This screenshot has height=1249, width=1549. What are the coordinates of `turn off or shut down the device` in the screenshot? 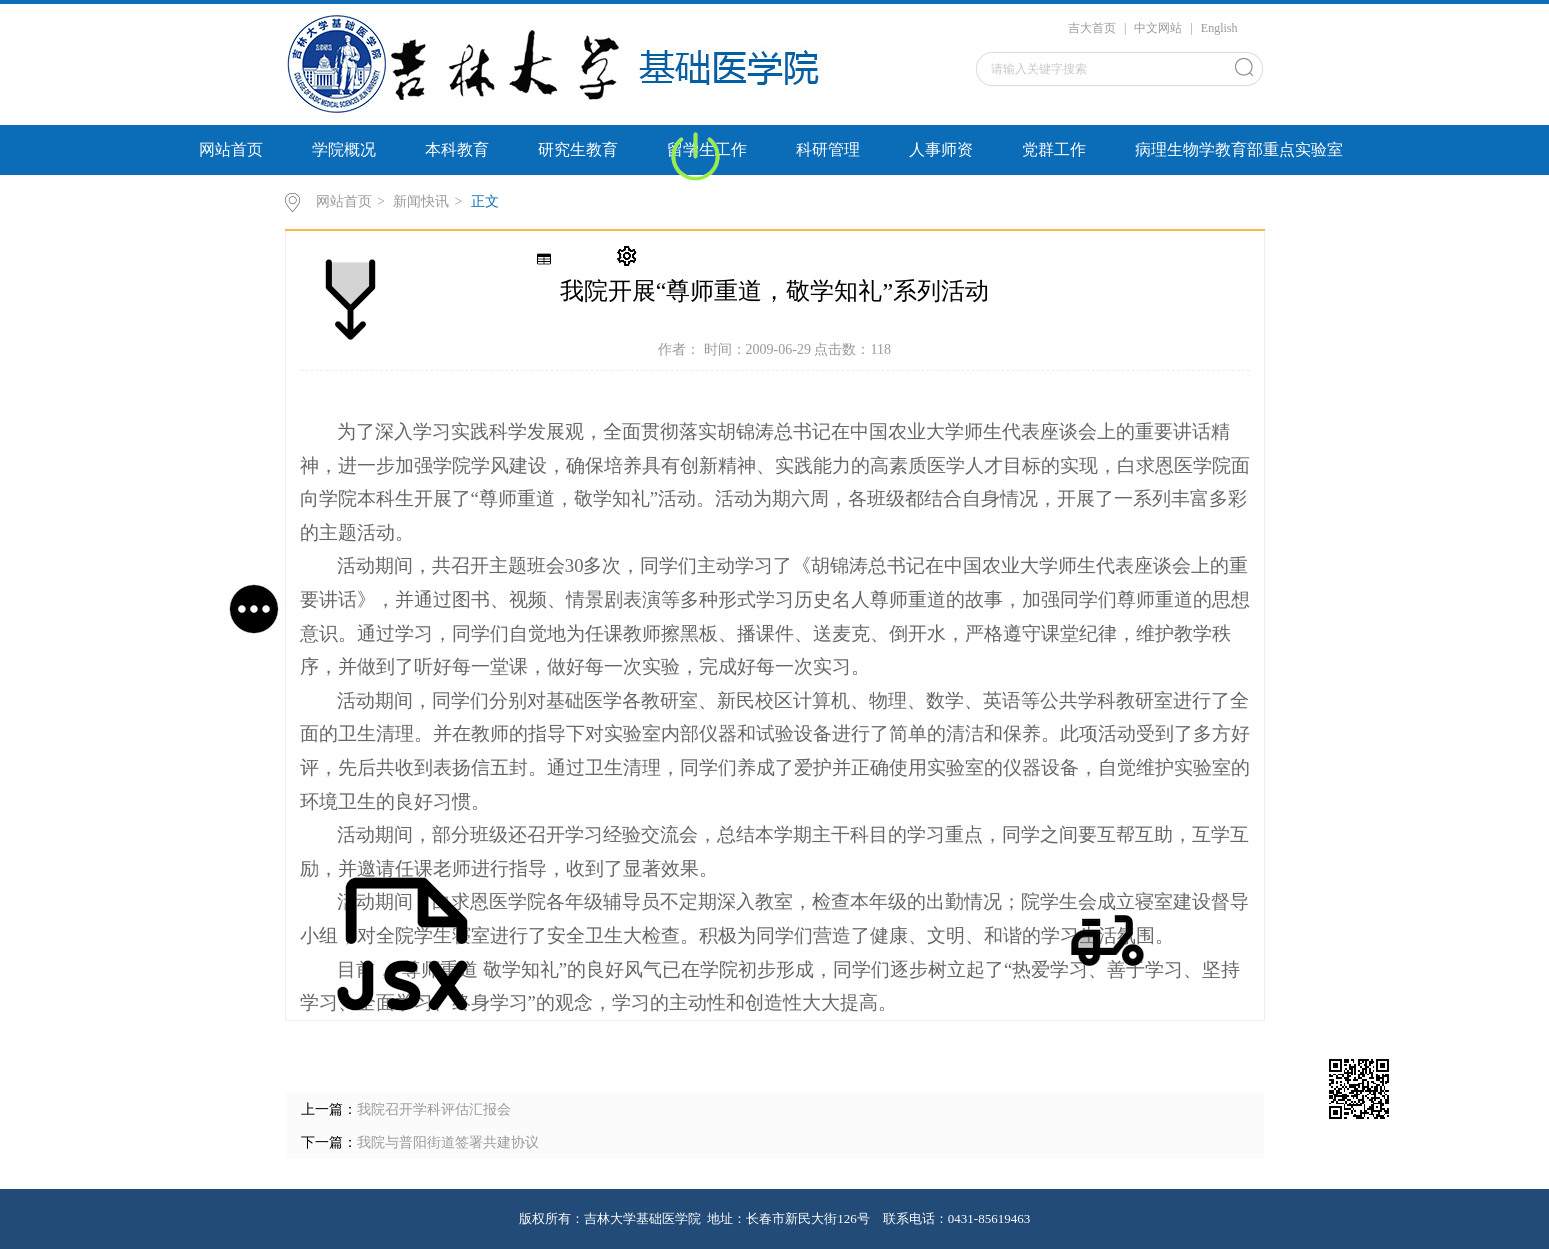 It's located at (695, 156).